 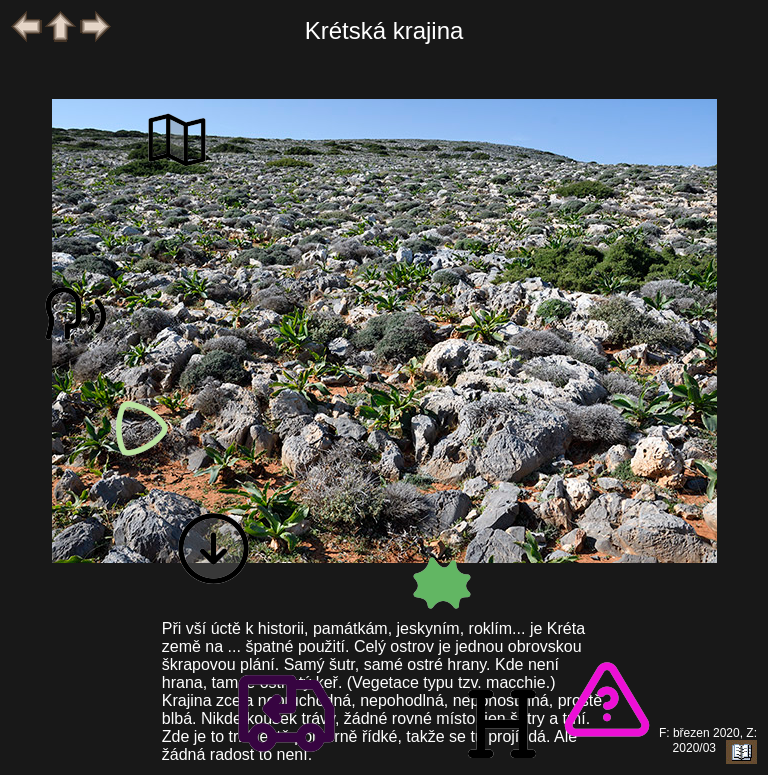 I want to click on apply heading format to selected text, so click(x=502, y=724).